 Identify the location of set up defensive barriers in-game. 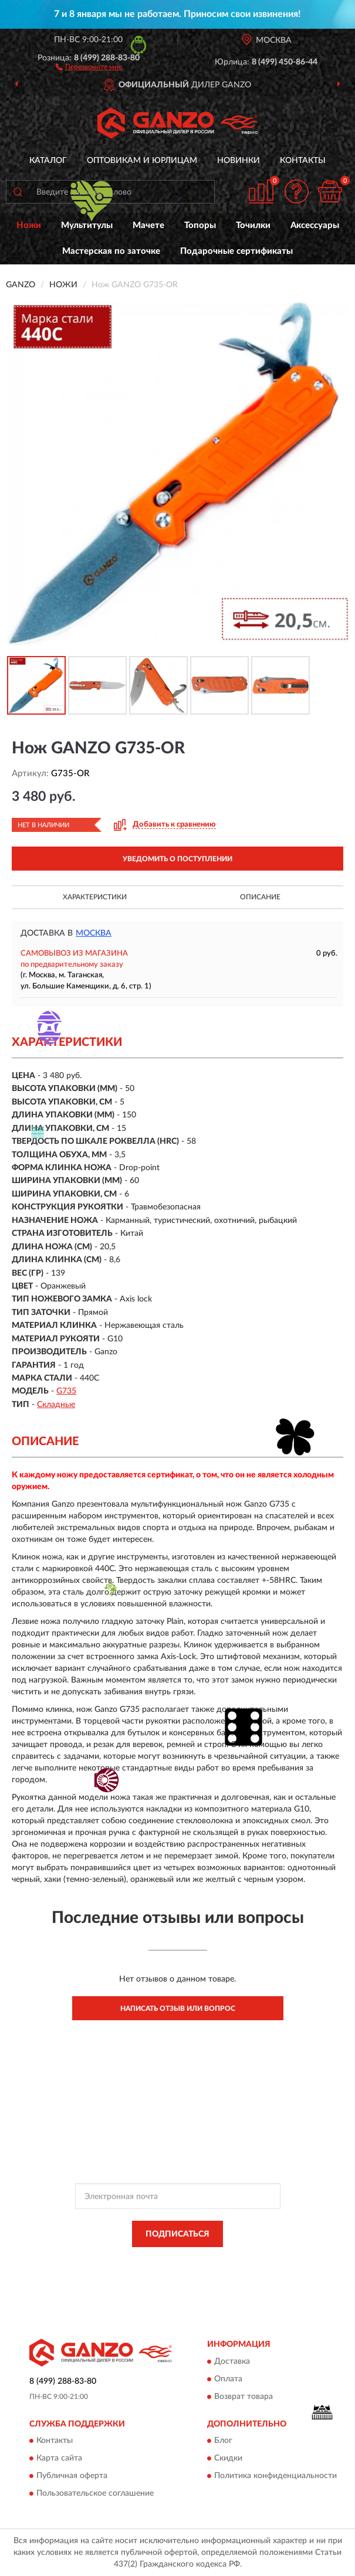
(38, 1132).